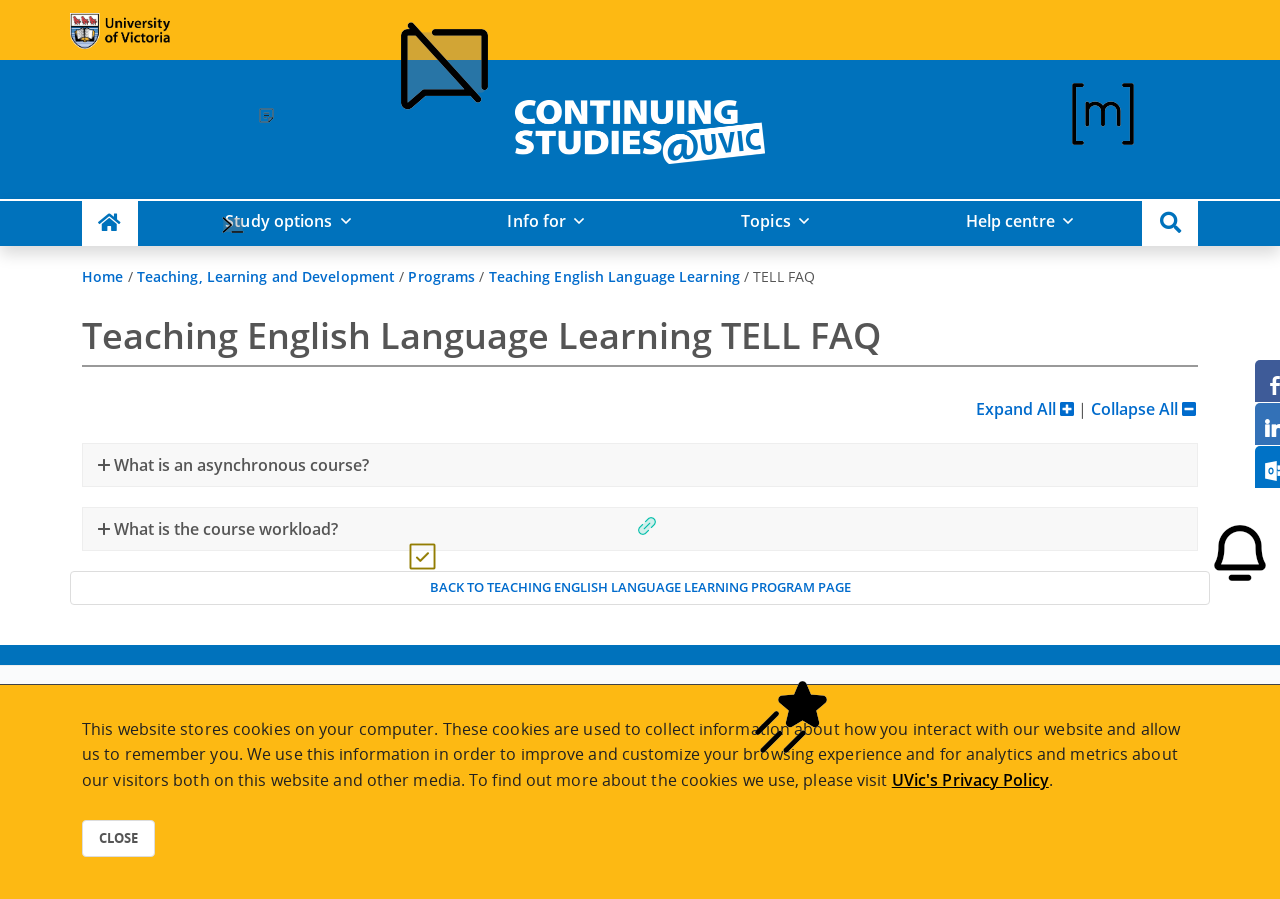 The width and height of the screenshot is (1280, 899). I want to click on connect to matrix decentralized chat network, so click(1103, 114).